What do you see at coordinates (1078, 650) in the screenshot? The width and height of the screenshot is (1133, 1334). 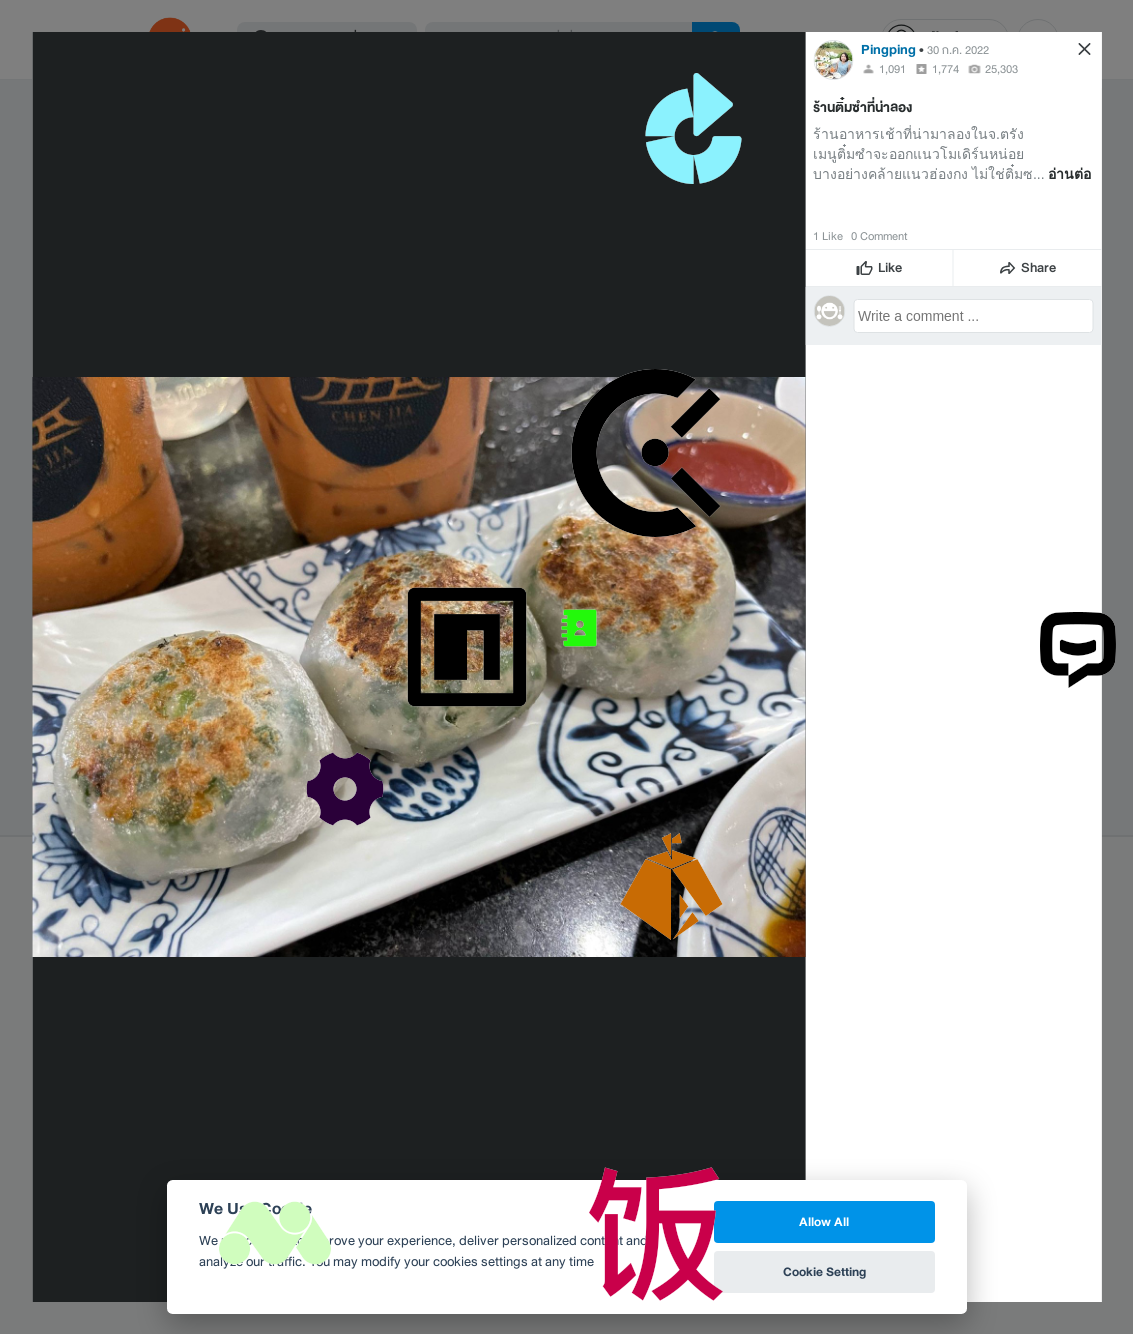 I see `open chatbot assistant` at bounding box center [1078, 650].